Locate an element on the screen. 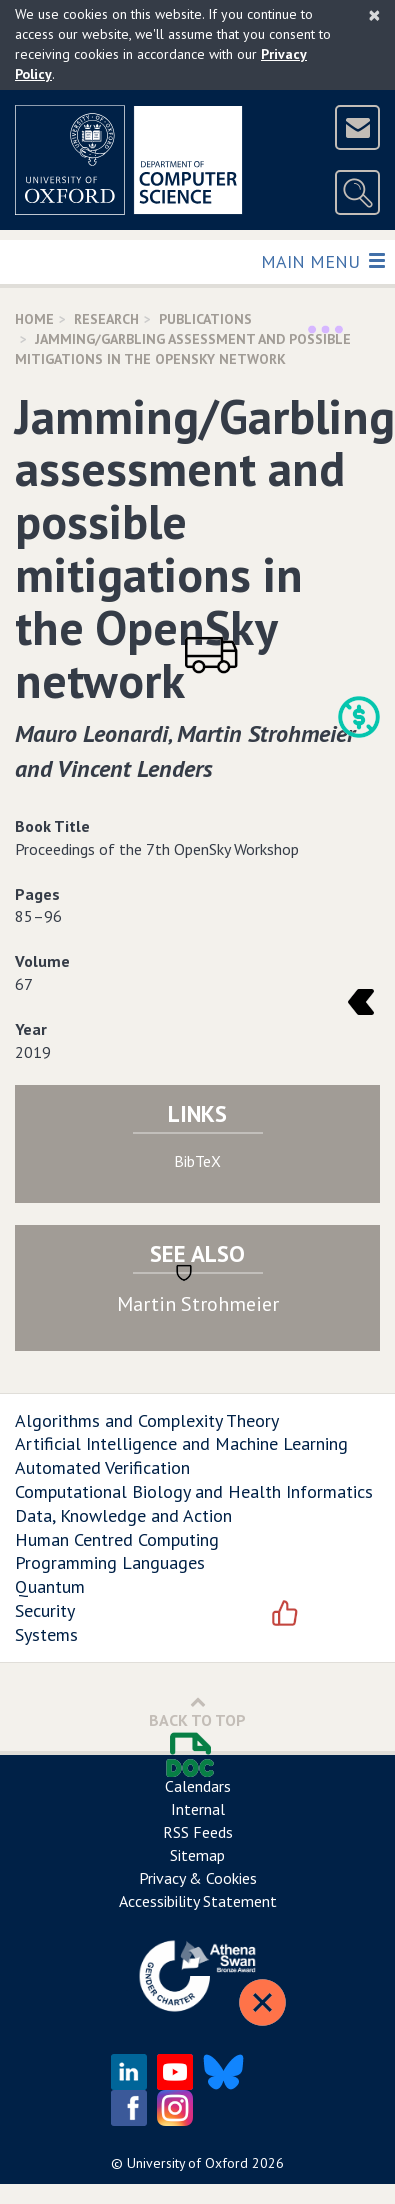  navigate to the previous item or section is located at coordinates (361, 1002).